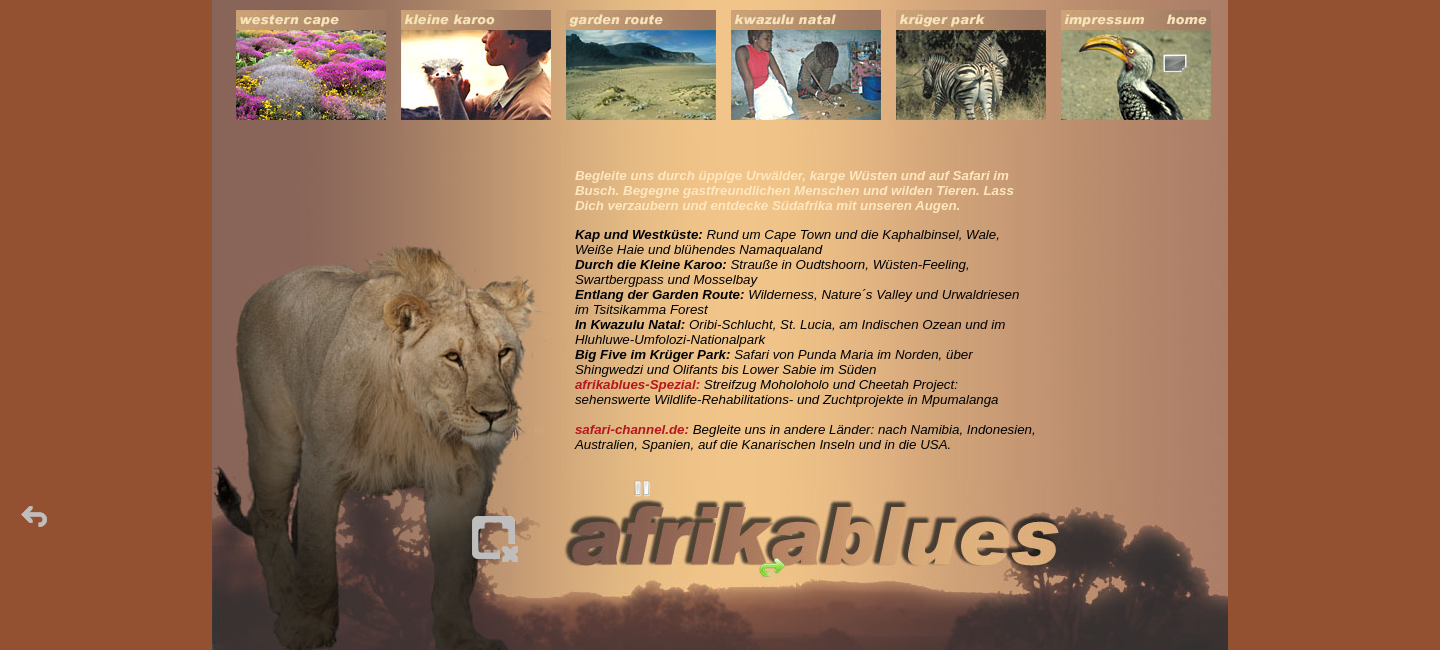 Image resolution: width=1440 pixels, height=650 pixels. What do you see at coordinates (493, 537) in the screenshot?
I see `indicates wired network connection is disconnected` at bounding box center [493, 537].